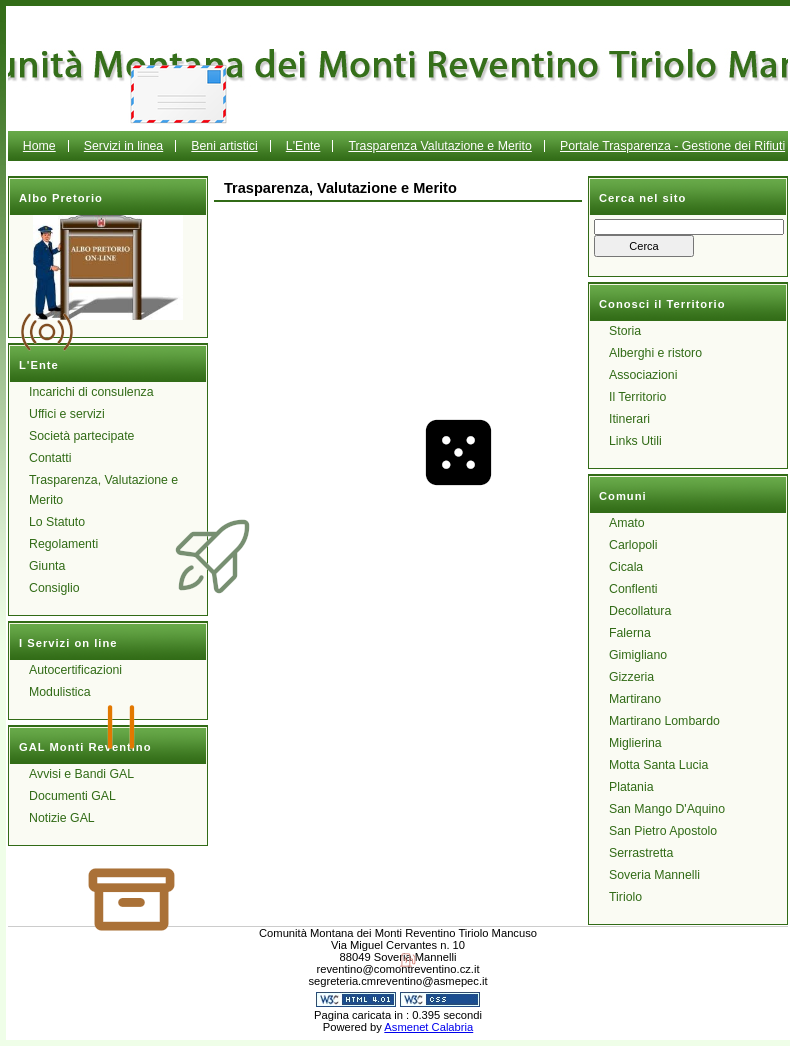 The image size is (790, 1046). What do you see at coordinates (121, 727) in the screenshot?
I see `pause media playback` at bounding box center [121, 727].